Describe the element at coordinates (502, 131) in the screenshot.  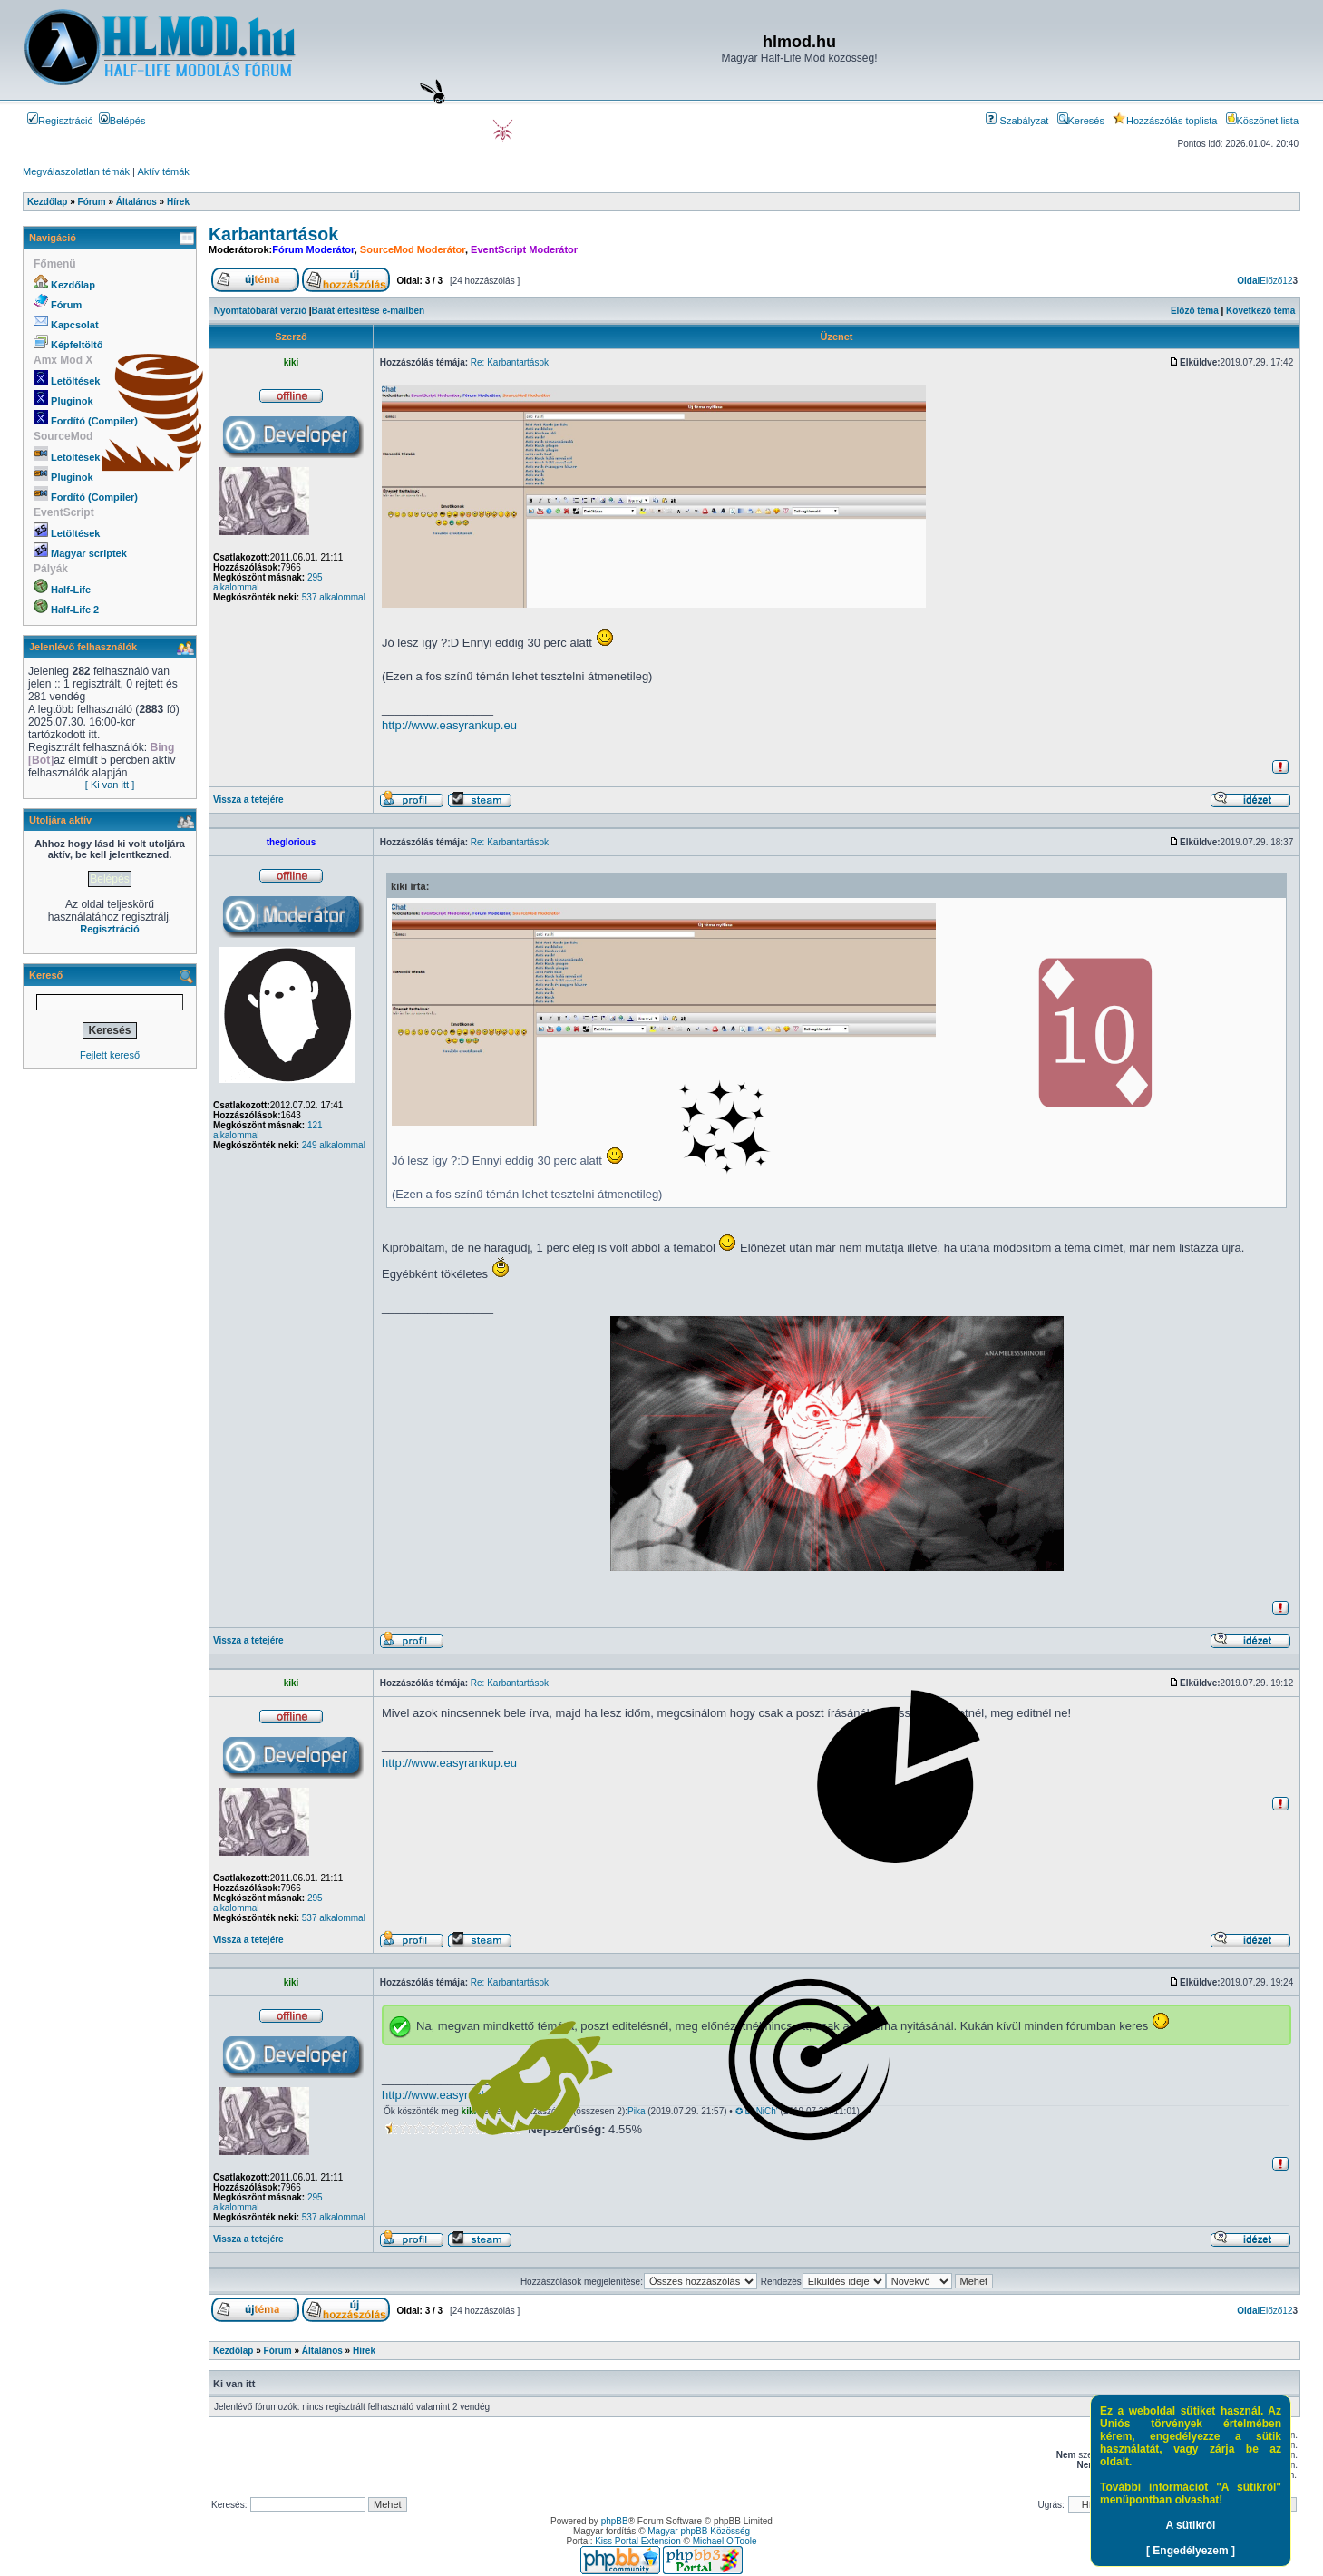
I see `equip a tribal accessory or amulet` at that location.